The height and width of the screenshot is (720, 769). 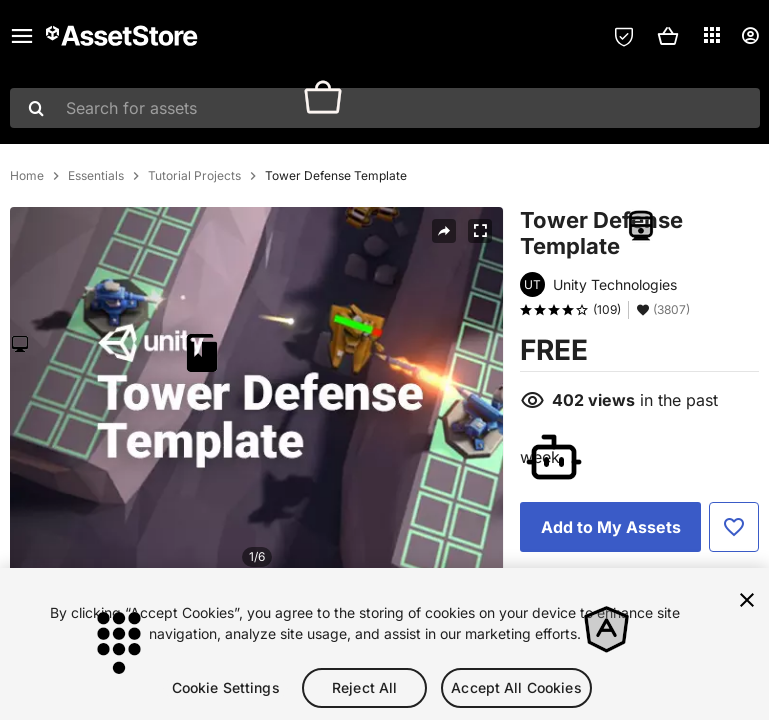 I want to click on switch to desktop view, so click(x=20, y=344).